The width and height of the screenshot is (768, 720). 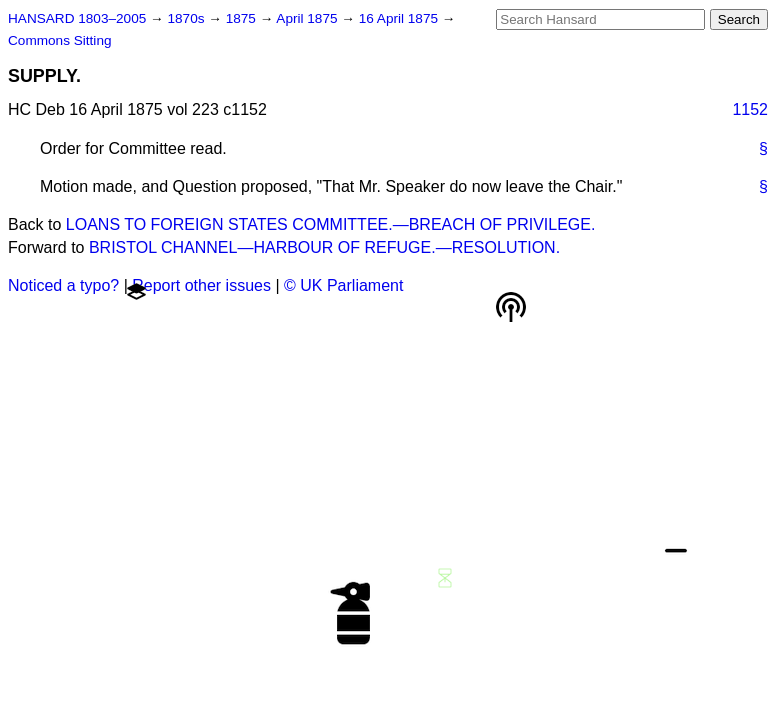 I want to click on broadcast or transmit a signal, so click(x=511, y=307).